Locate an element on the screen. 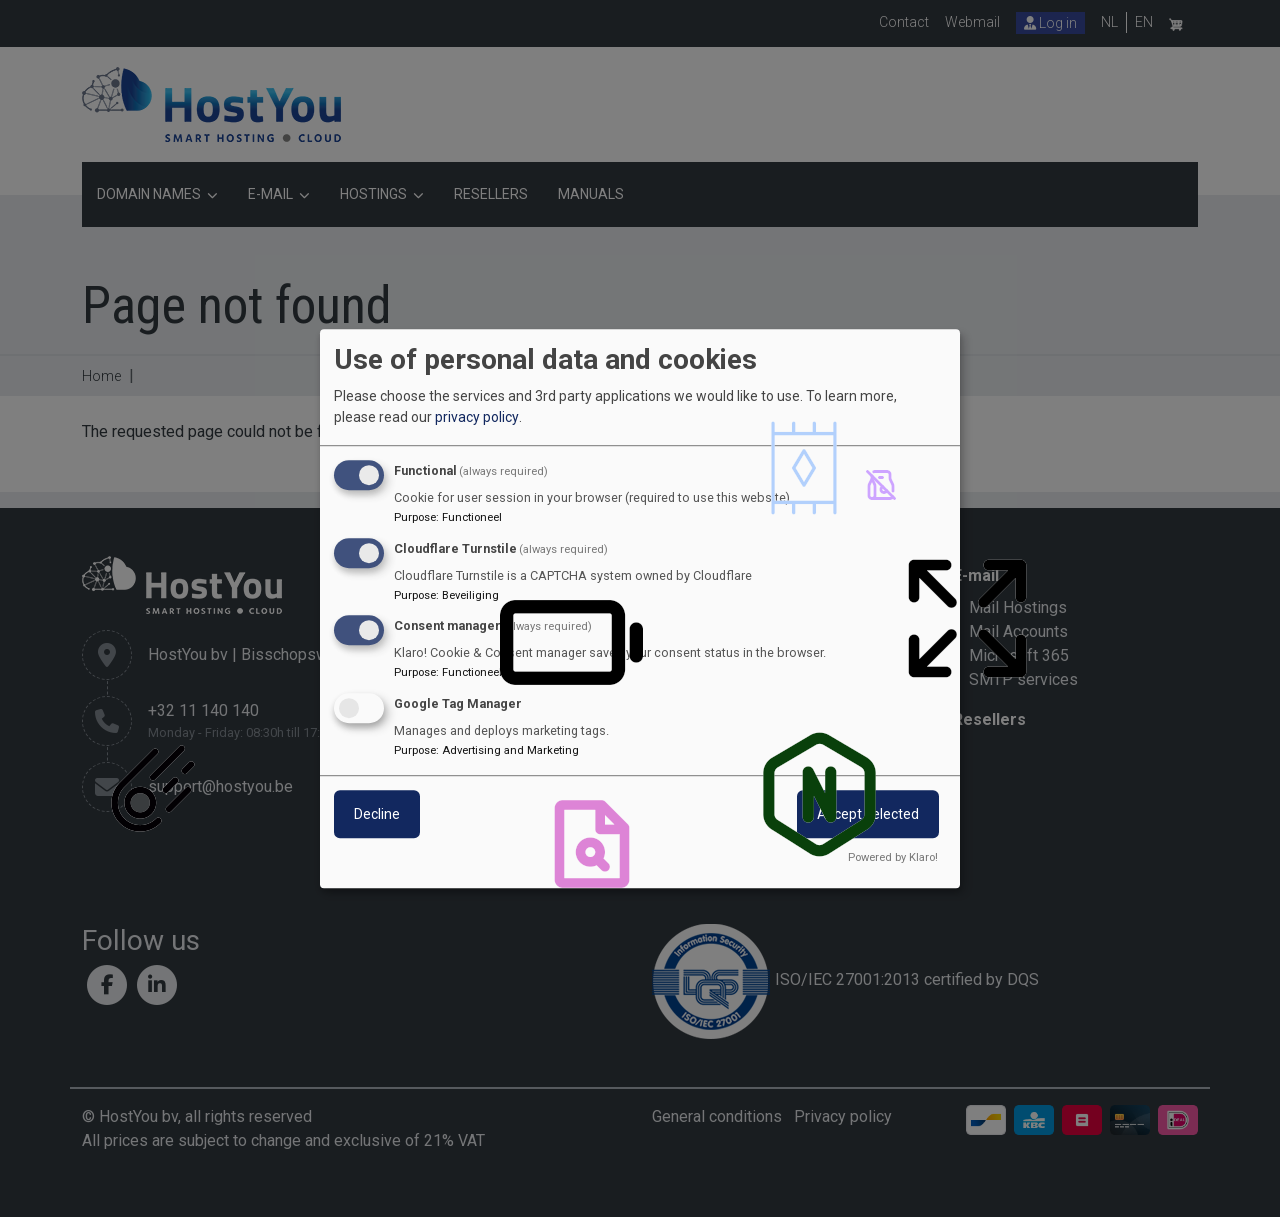 Image resolution: width=1280 pixels, height=1217 pixels. expand to fullscreen mode is located at coordinates (967, 618).